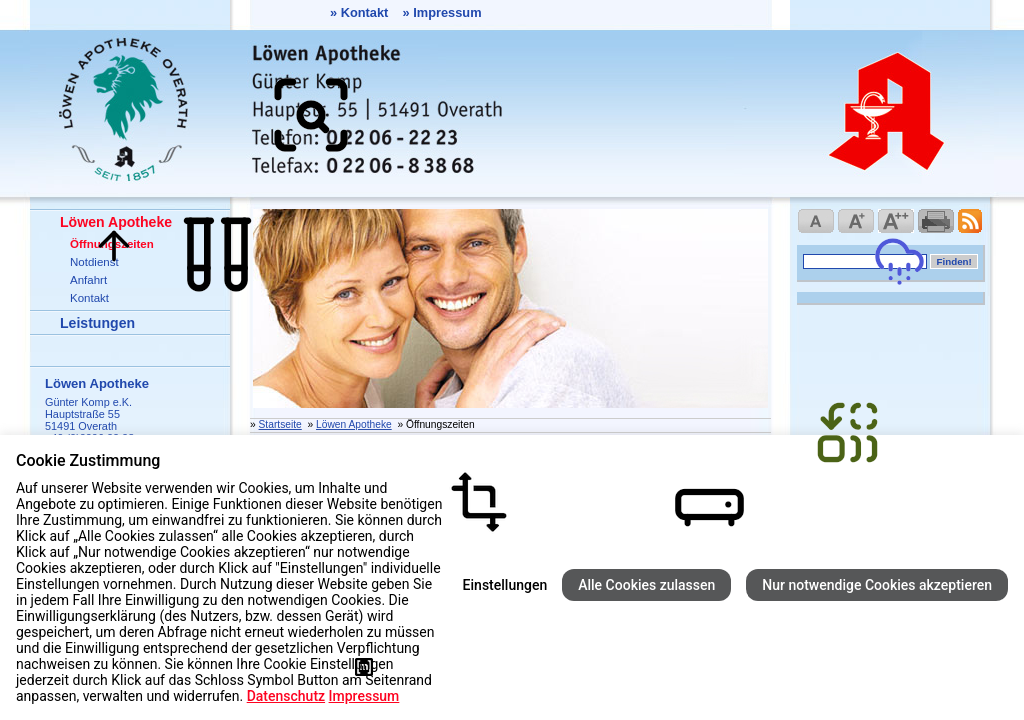  I want to click on replace all matching instances in a document, so click(847, 432).